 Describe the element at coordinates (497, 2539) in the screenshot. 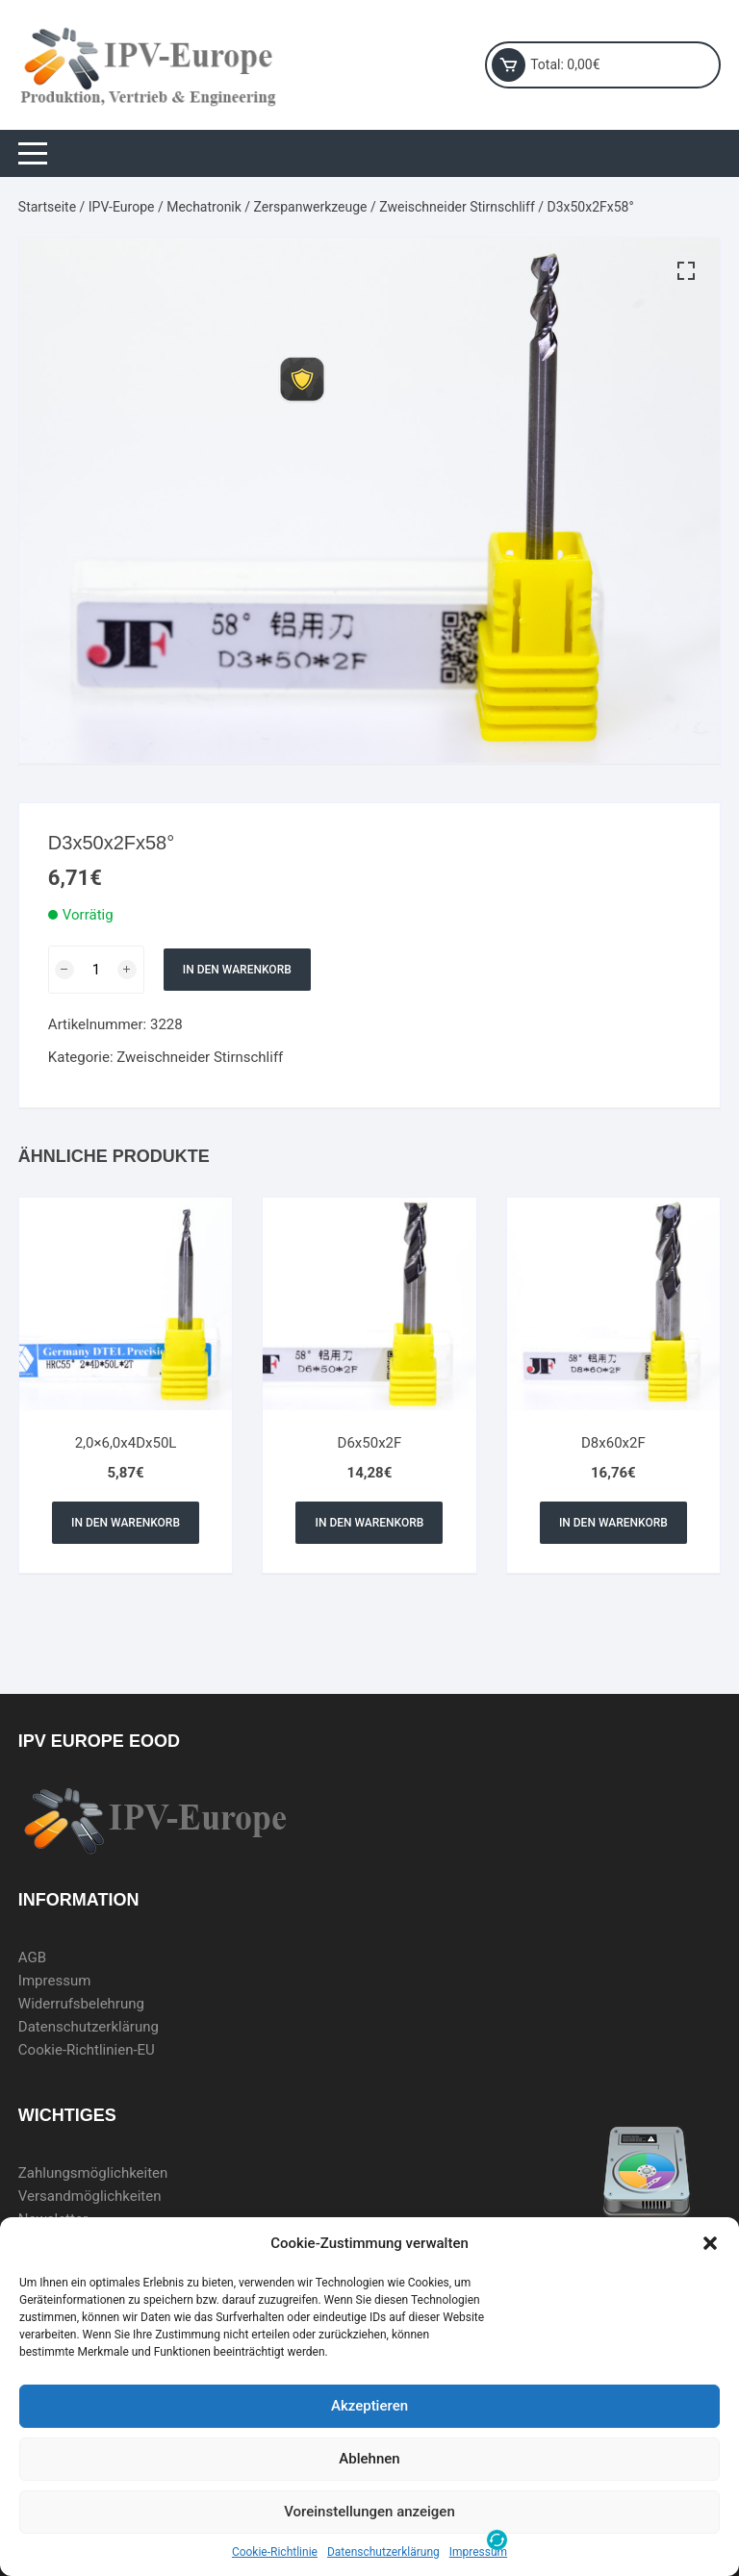

I see `indicates file or folder is currently syncing` at that location.